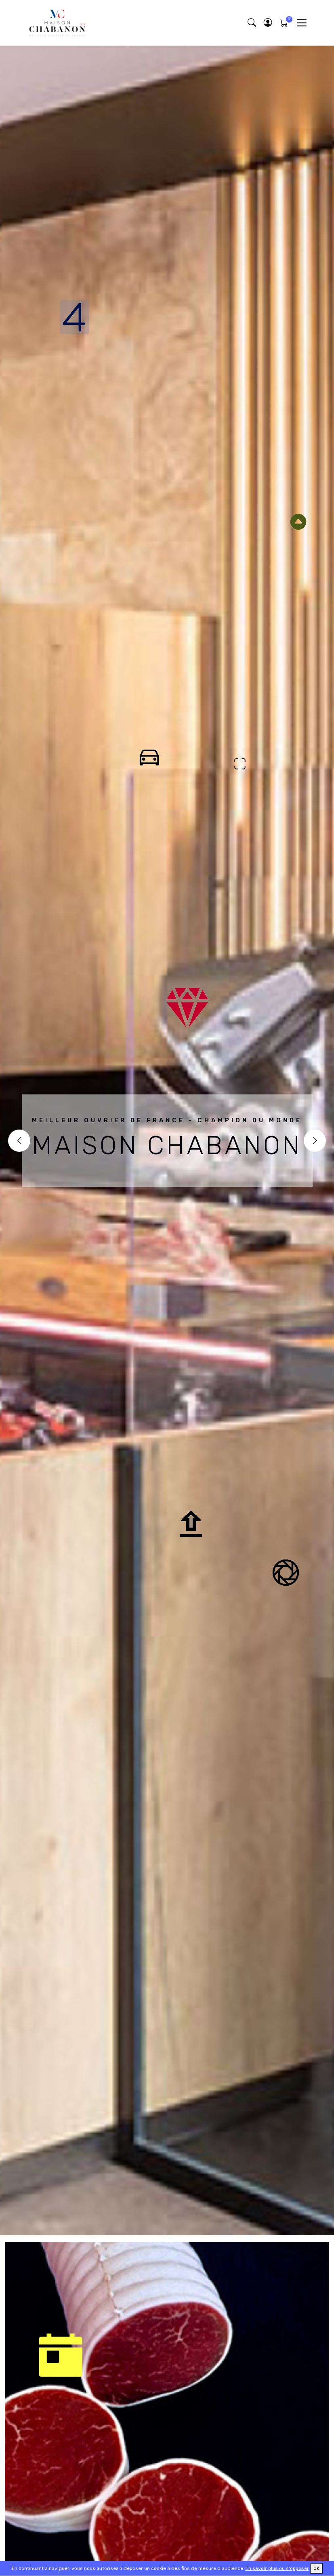 The height and width of the screenshot is (2576, 334). What do you see at coordinates (298, 522) in the screenshot?
I see `expand or collapse a section upward` at bounding box center [298, 522].